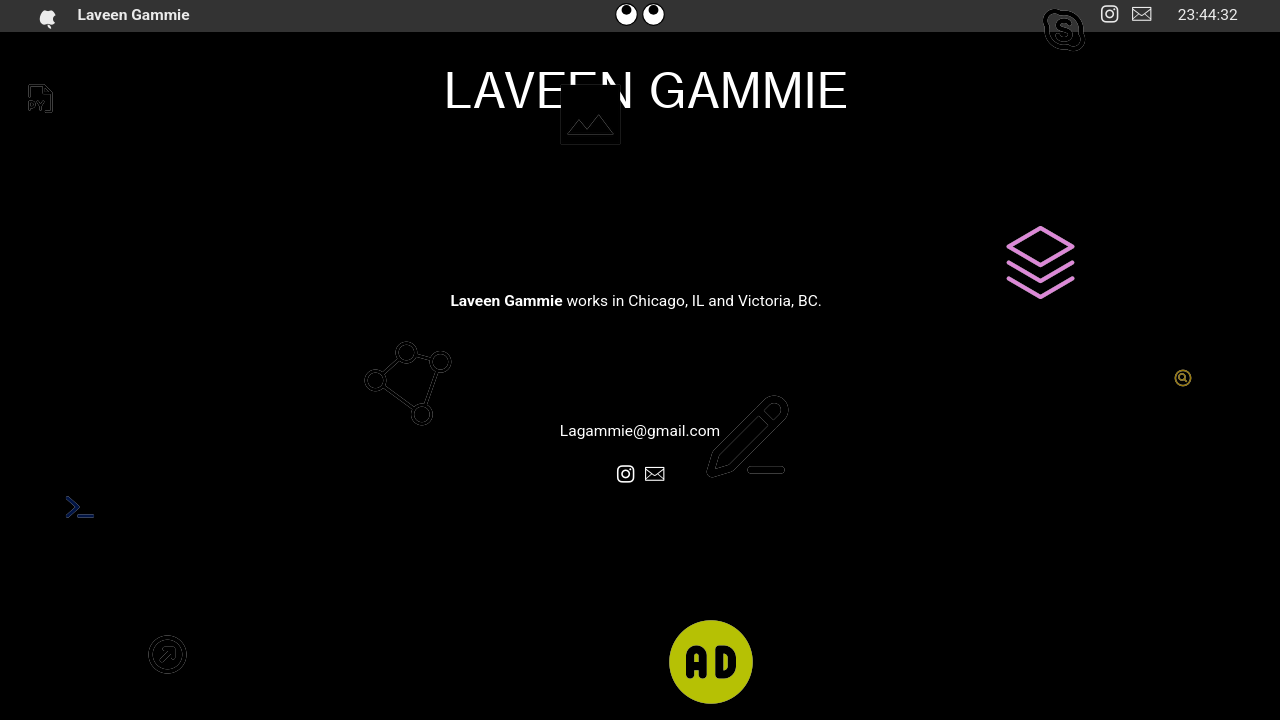 The height and width of the screenshot is (720, 1280). Describe the element at coordinates (1040, 262) in the screenshot. I see `view layers or stacked items` at that location.